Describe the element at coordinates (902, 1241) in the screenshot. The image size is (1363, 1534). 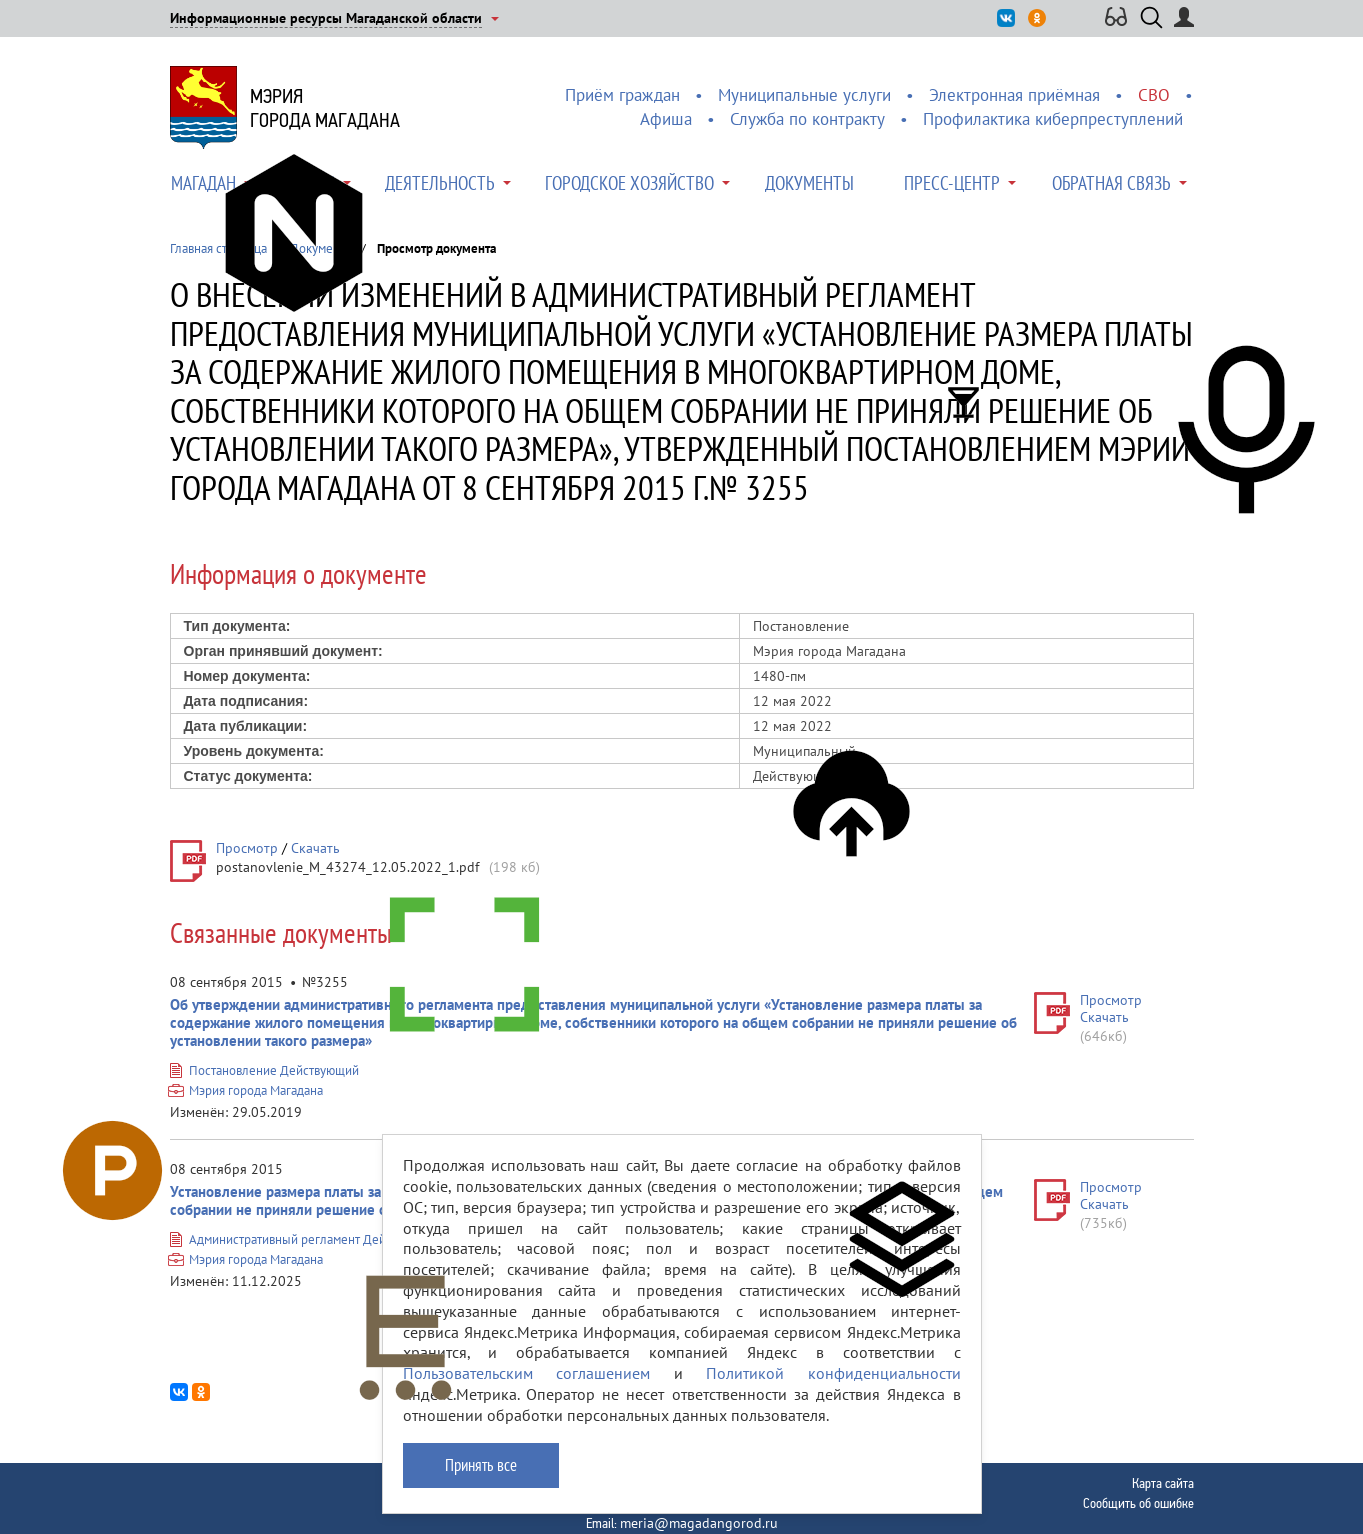
I see `view stacked layers or content` at that location.